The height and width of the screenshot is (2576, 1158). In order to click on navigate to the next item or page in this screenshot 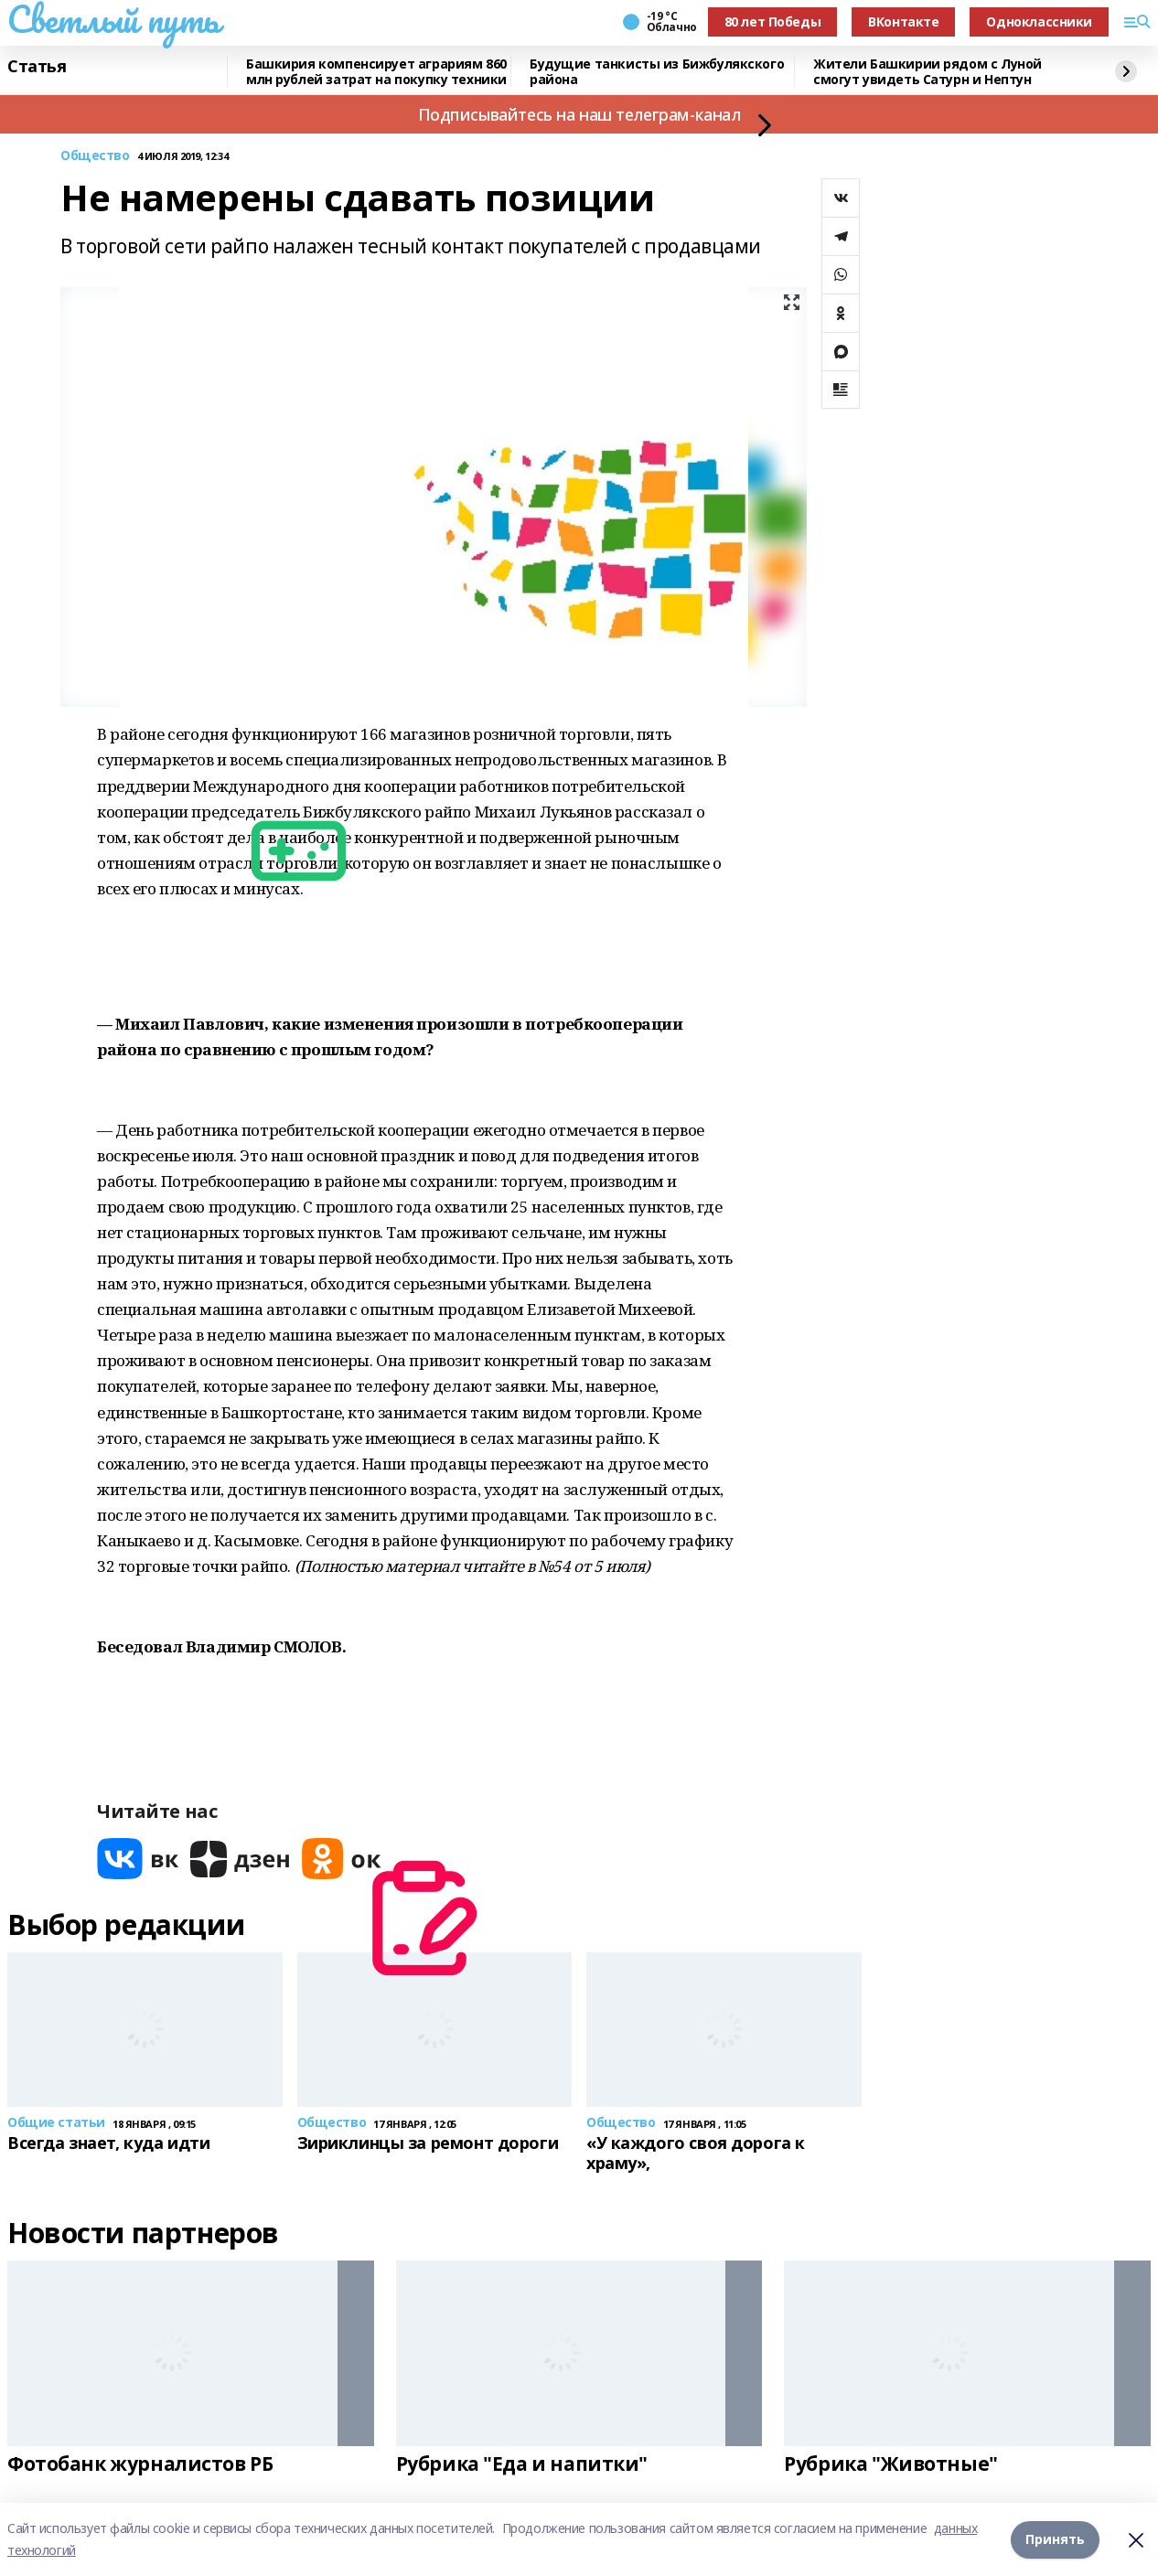, I will do `click(765, 125)`.